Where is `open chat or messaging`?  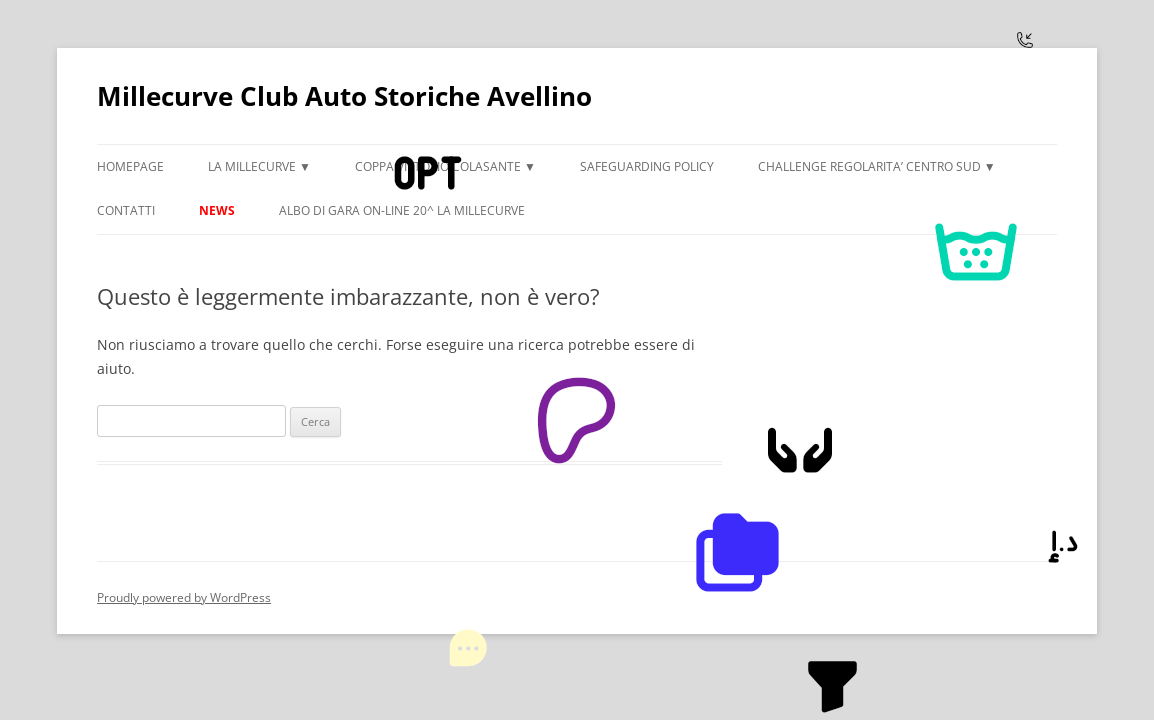
open chat or messaging is located at coordinates (467, 648).